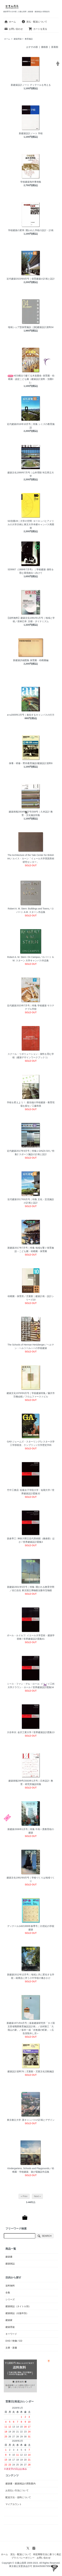  I want to click on tap to water or care for your cactus, so click(26, 812).